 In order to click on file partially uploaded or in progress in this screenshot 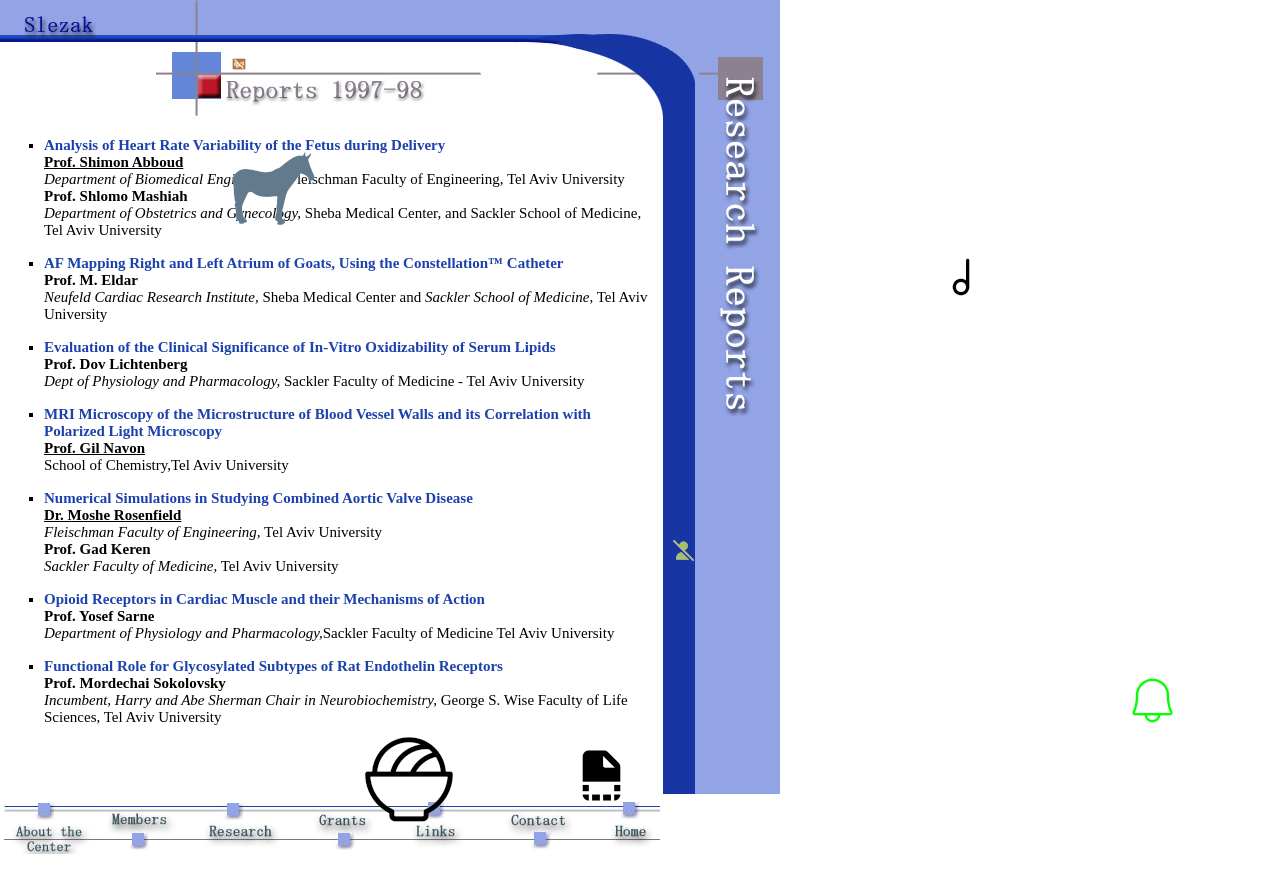, I will do `click(601, 775)`.